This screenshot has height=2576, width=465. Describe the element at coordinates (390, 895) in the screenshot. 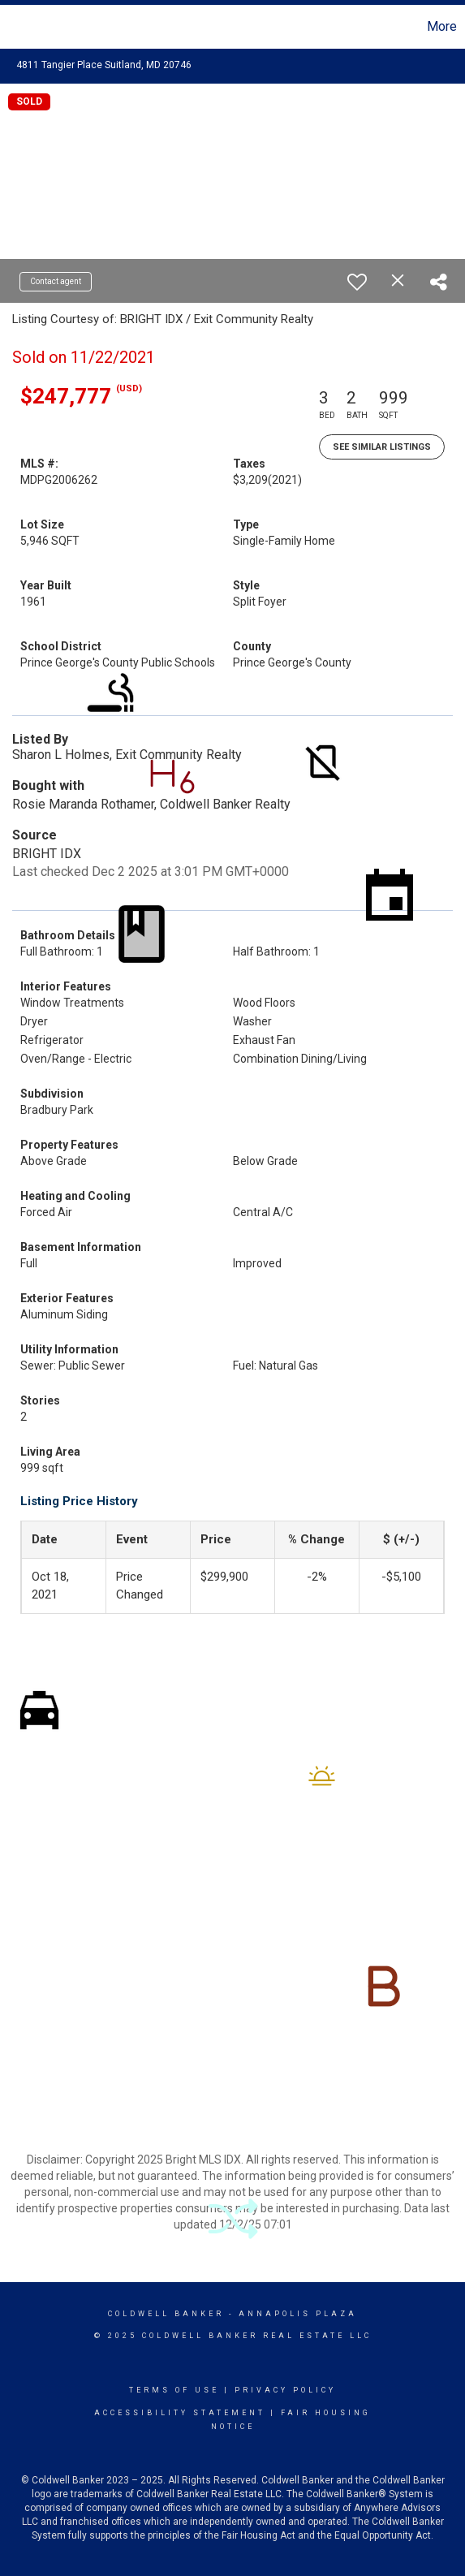

I see `view calendar or scheduled events` at that location.